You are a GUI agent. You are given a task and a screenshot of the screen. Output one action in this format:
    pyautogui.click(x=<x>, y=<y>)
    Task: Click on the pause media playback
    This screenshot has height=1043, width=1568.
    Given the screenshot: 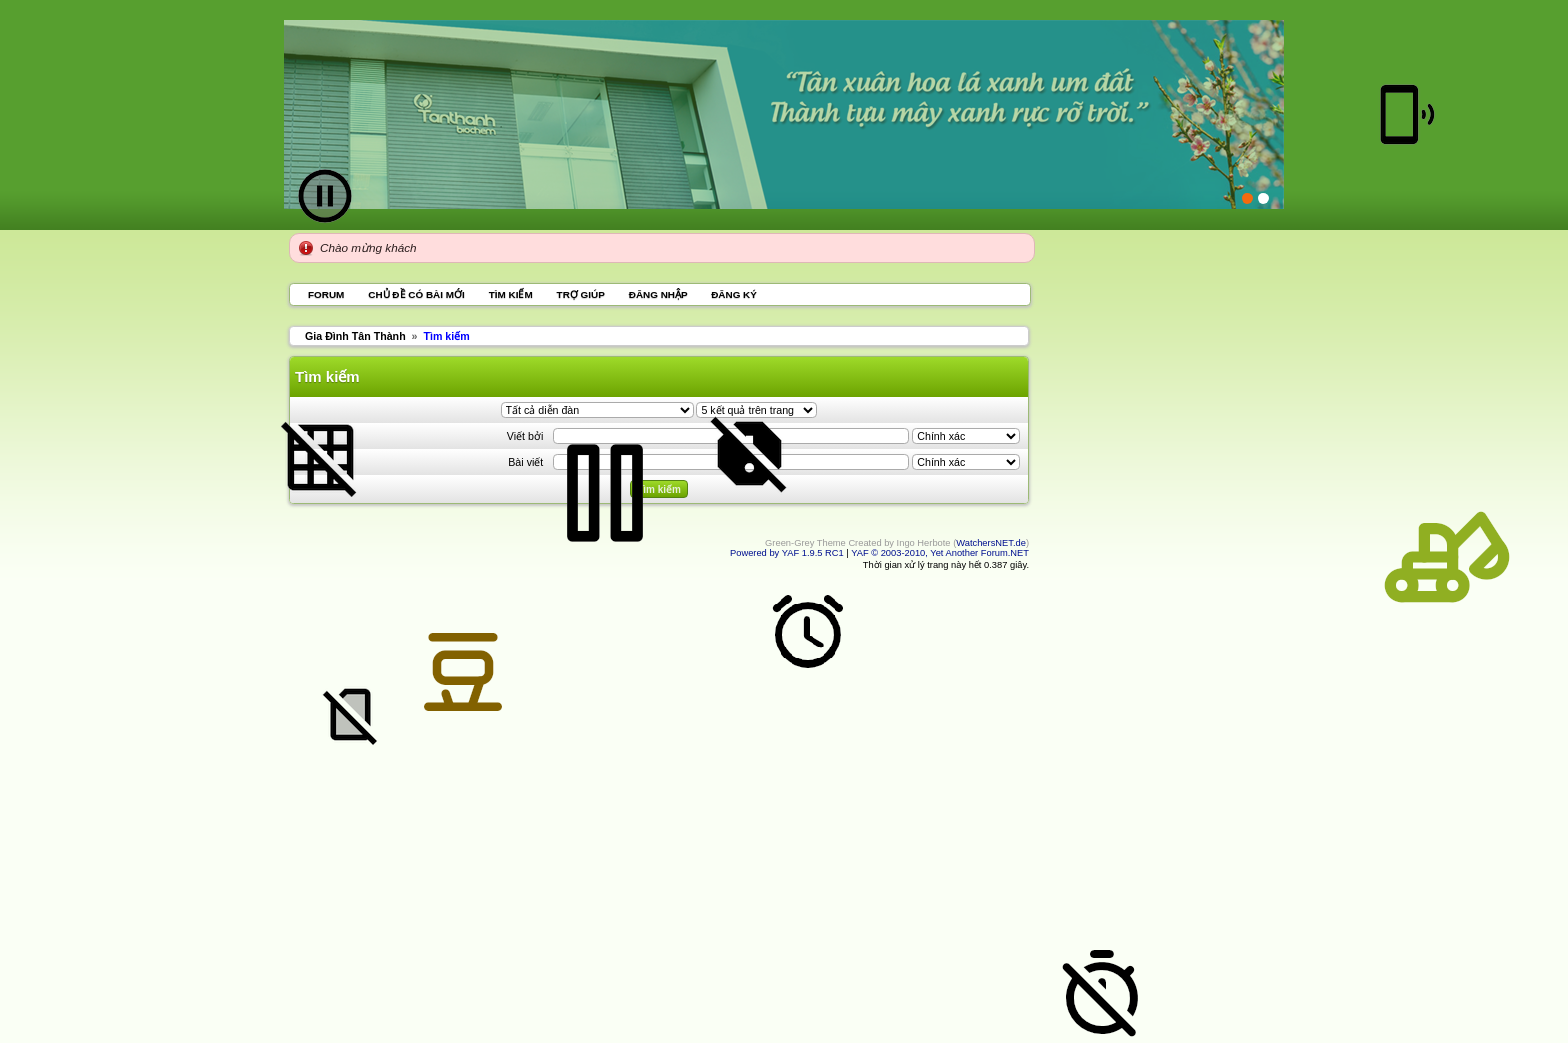 What is the action you would take?
    pyautogui.click(x=605, y=493)
    